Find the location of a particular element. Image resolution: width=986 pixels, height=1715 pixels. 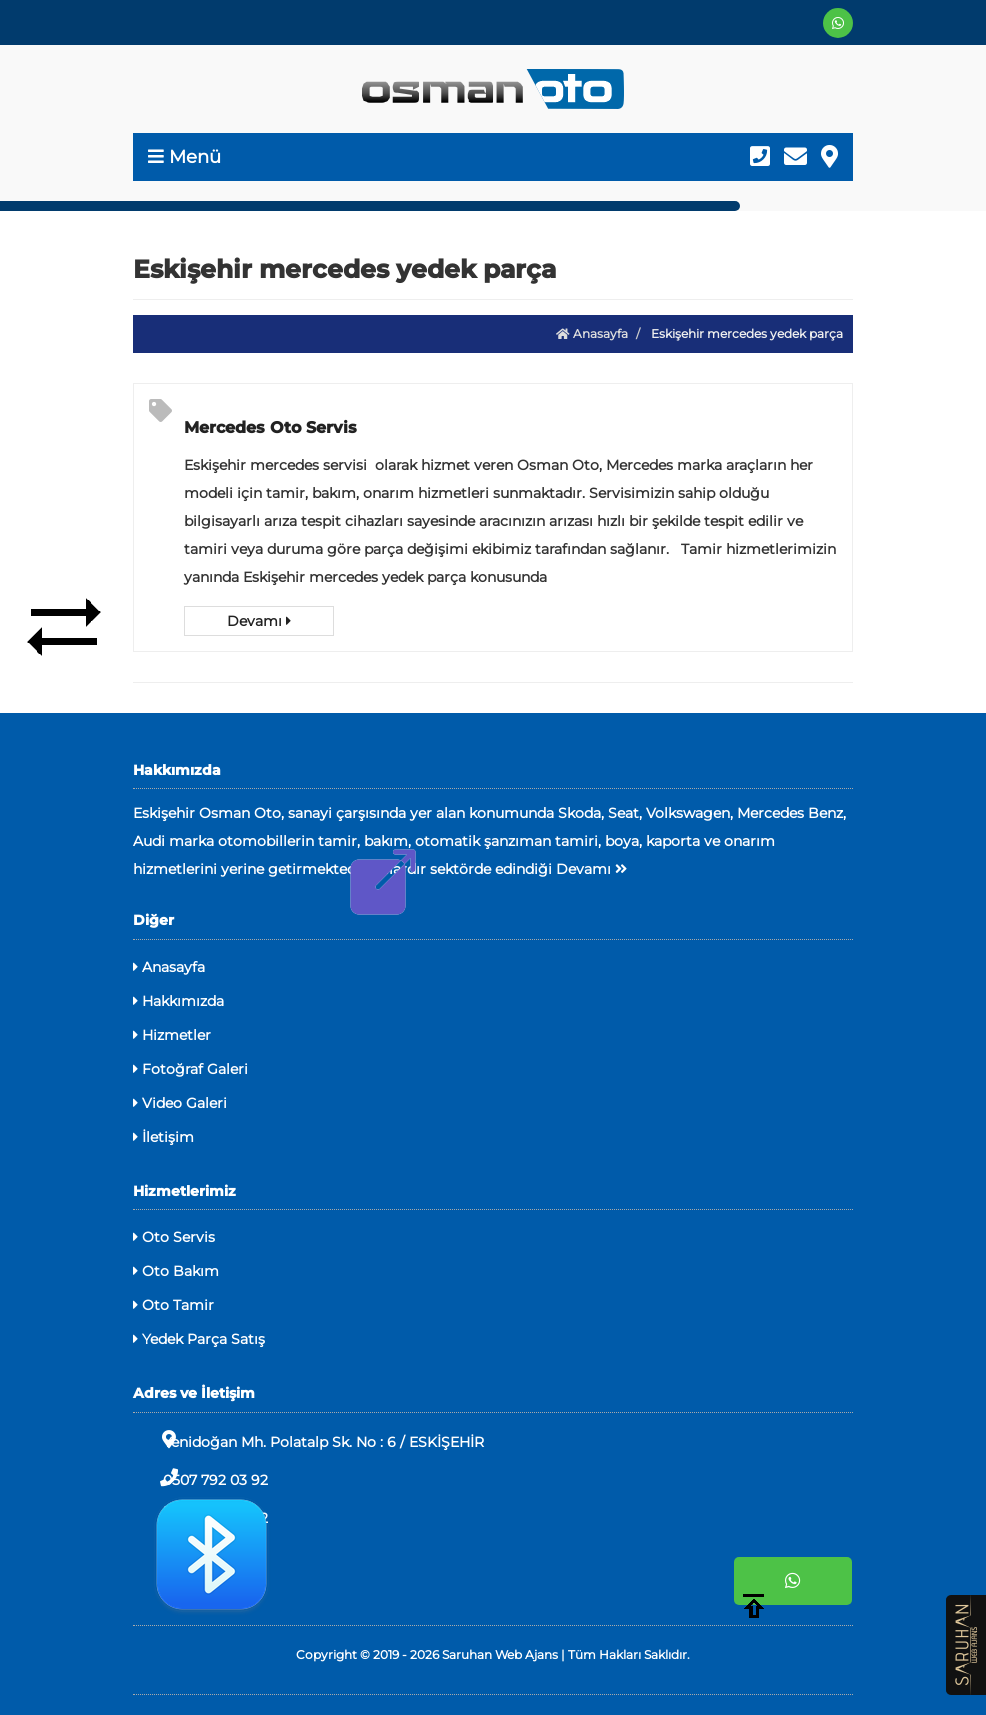

sync data between devices or accounts is located at coordinates (64, 627).